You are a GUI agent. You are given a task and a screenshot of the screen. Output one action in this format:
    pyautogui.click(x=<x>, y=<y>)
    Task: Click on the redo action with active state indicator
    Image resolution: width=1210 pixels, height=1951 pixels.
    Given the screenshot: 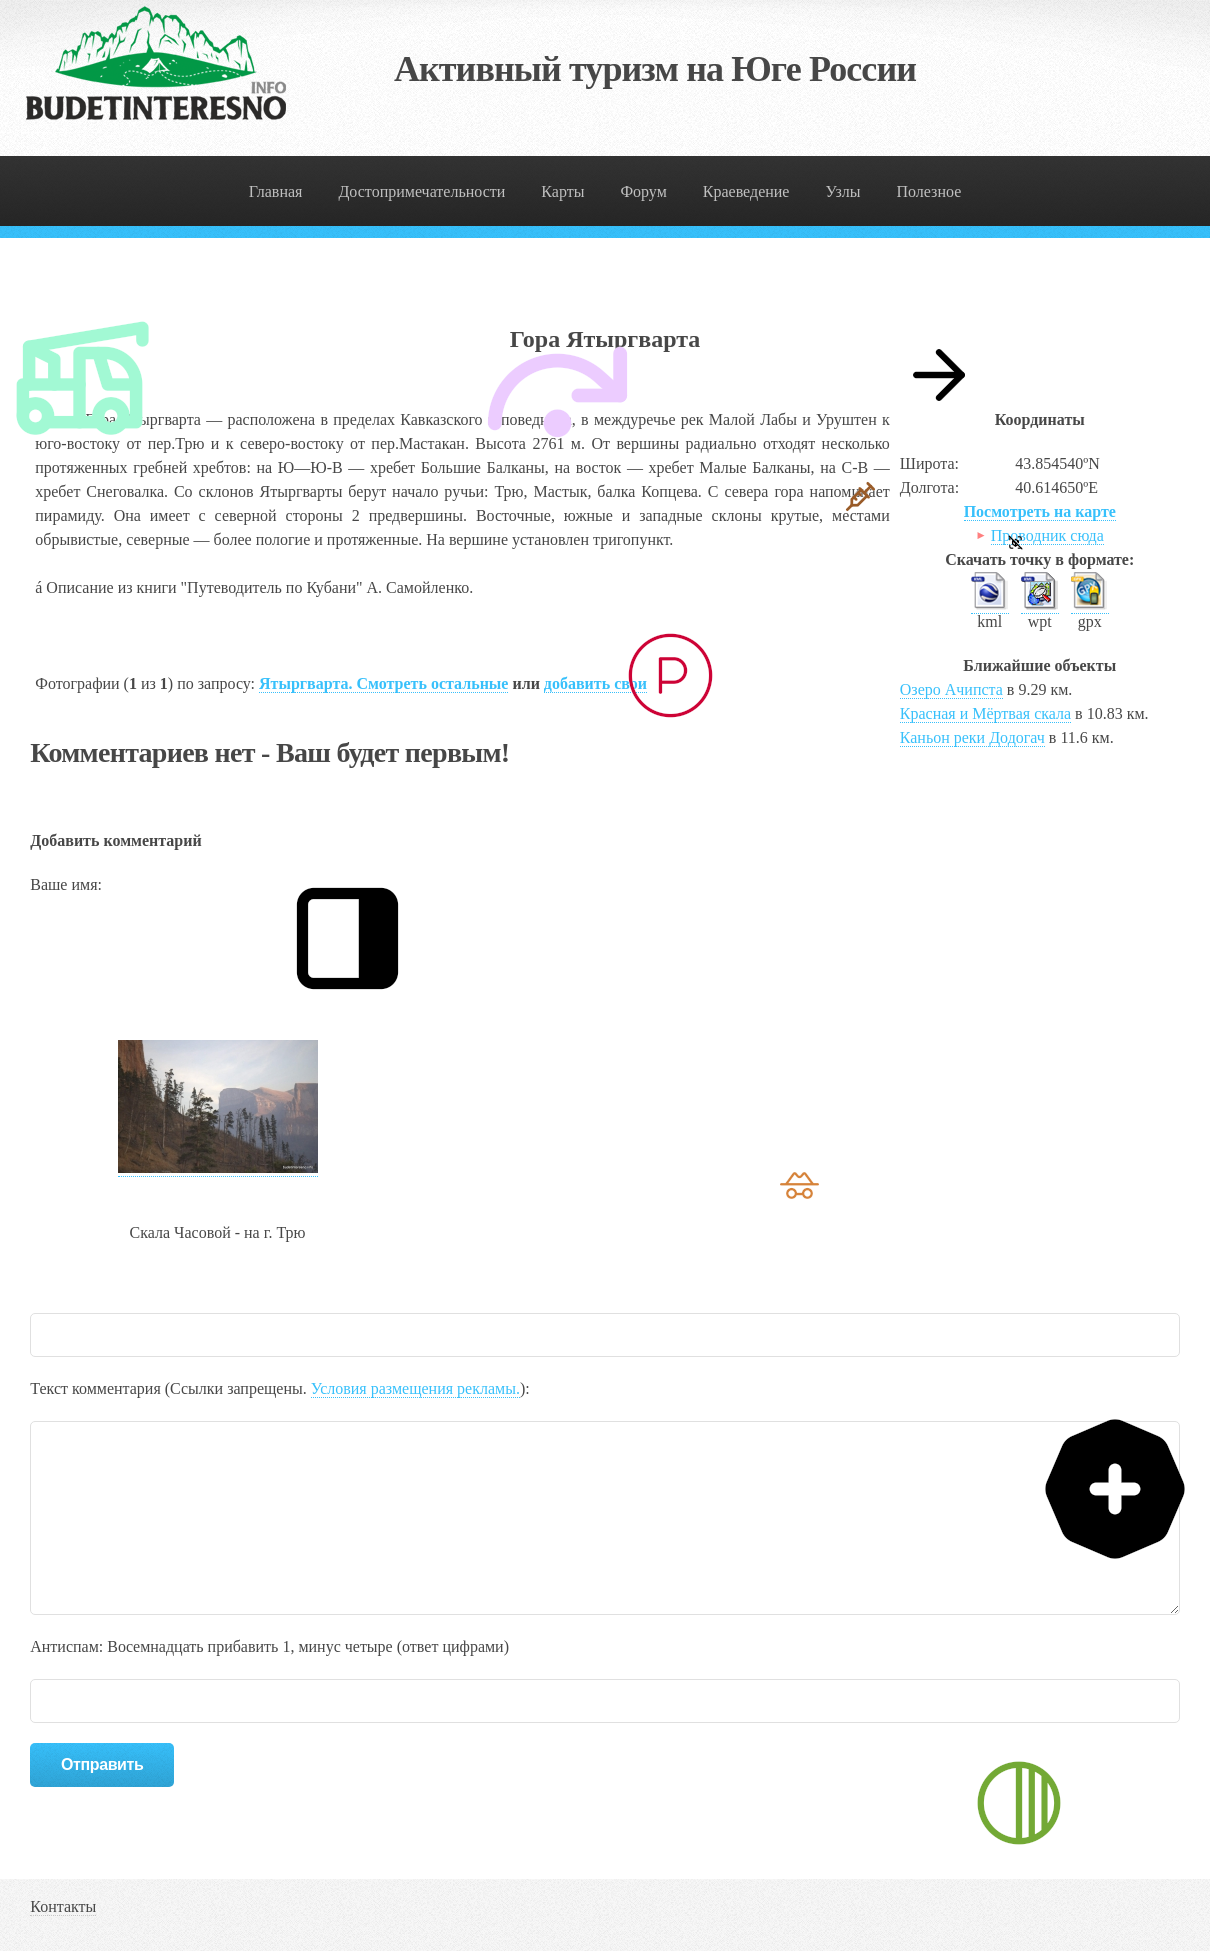 What is the action you would take?
    pyautogui.click(x=557, y=388)
    